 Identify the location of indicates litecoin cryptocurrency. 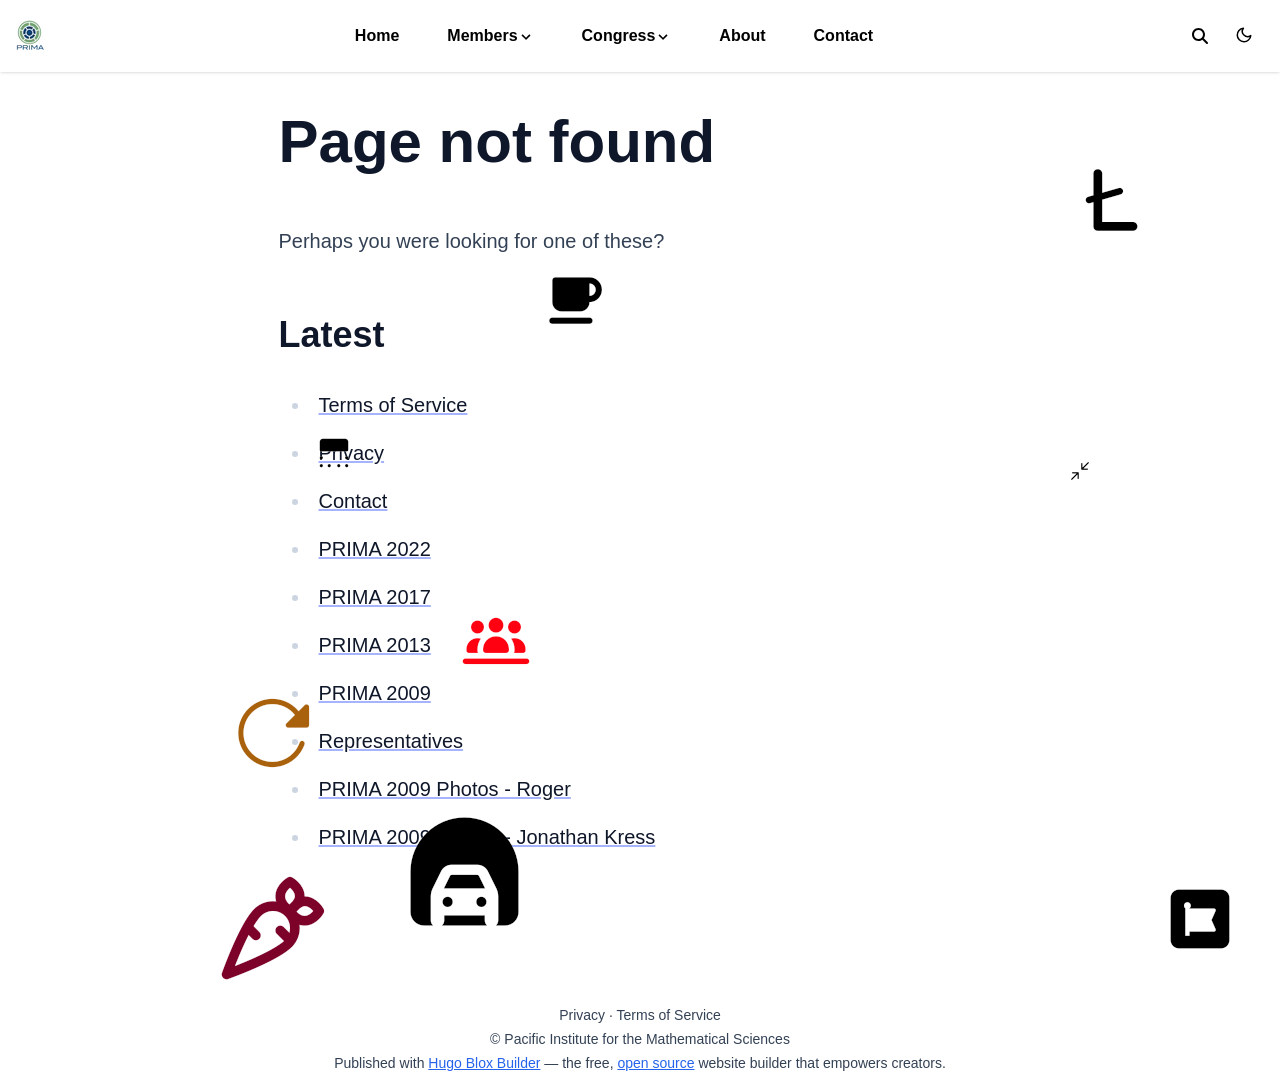
(1111, 200).